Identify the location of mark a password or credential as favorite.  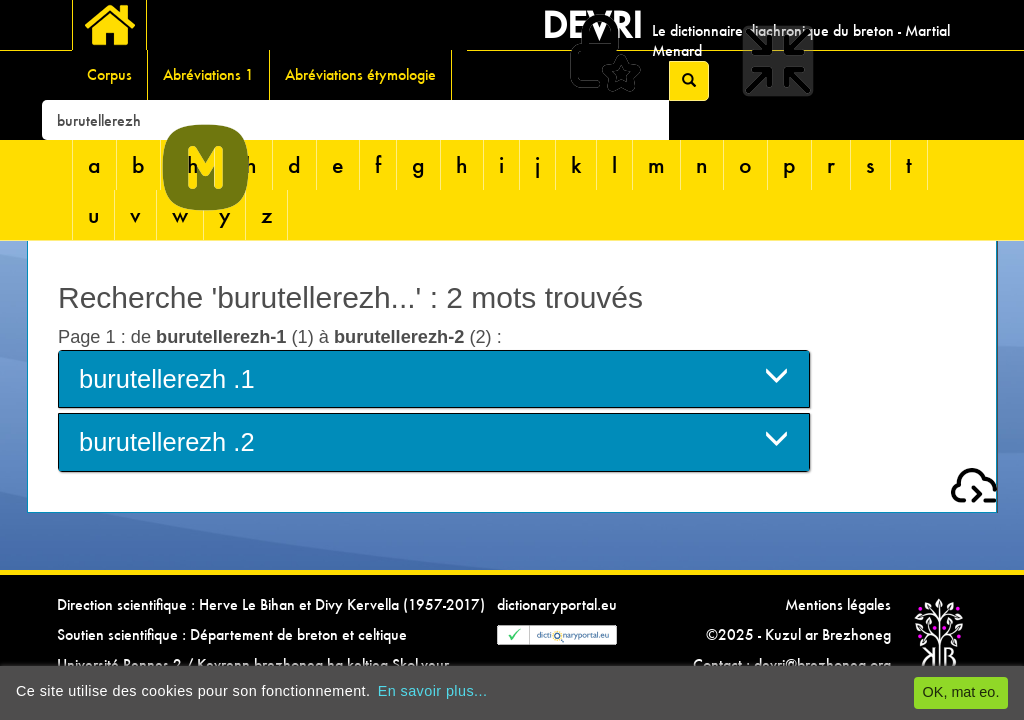
(600, 51).